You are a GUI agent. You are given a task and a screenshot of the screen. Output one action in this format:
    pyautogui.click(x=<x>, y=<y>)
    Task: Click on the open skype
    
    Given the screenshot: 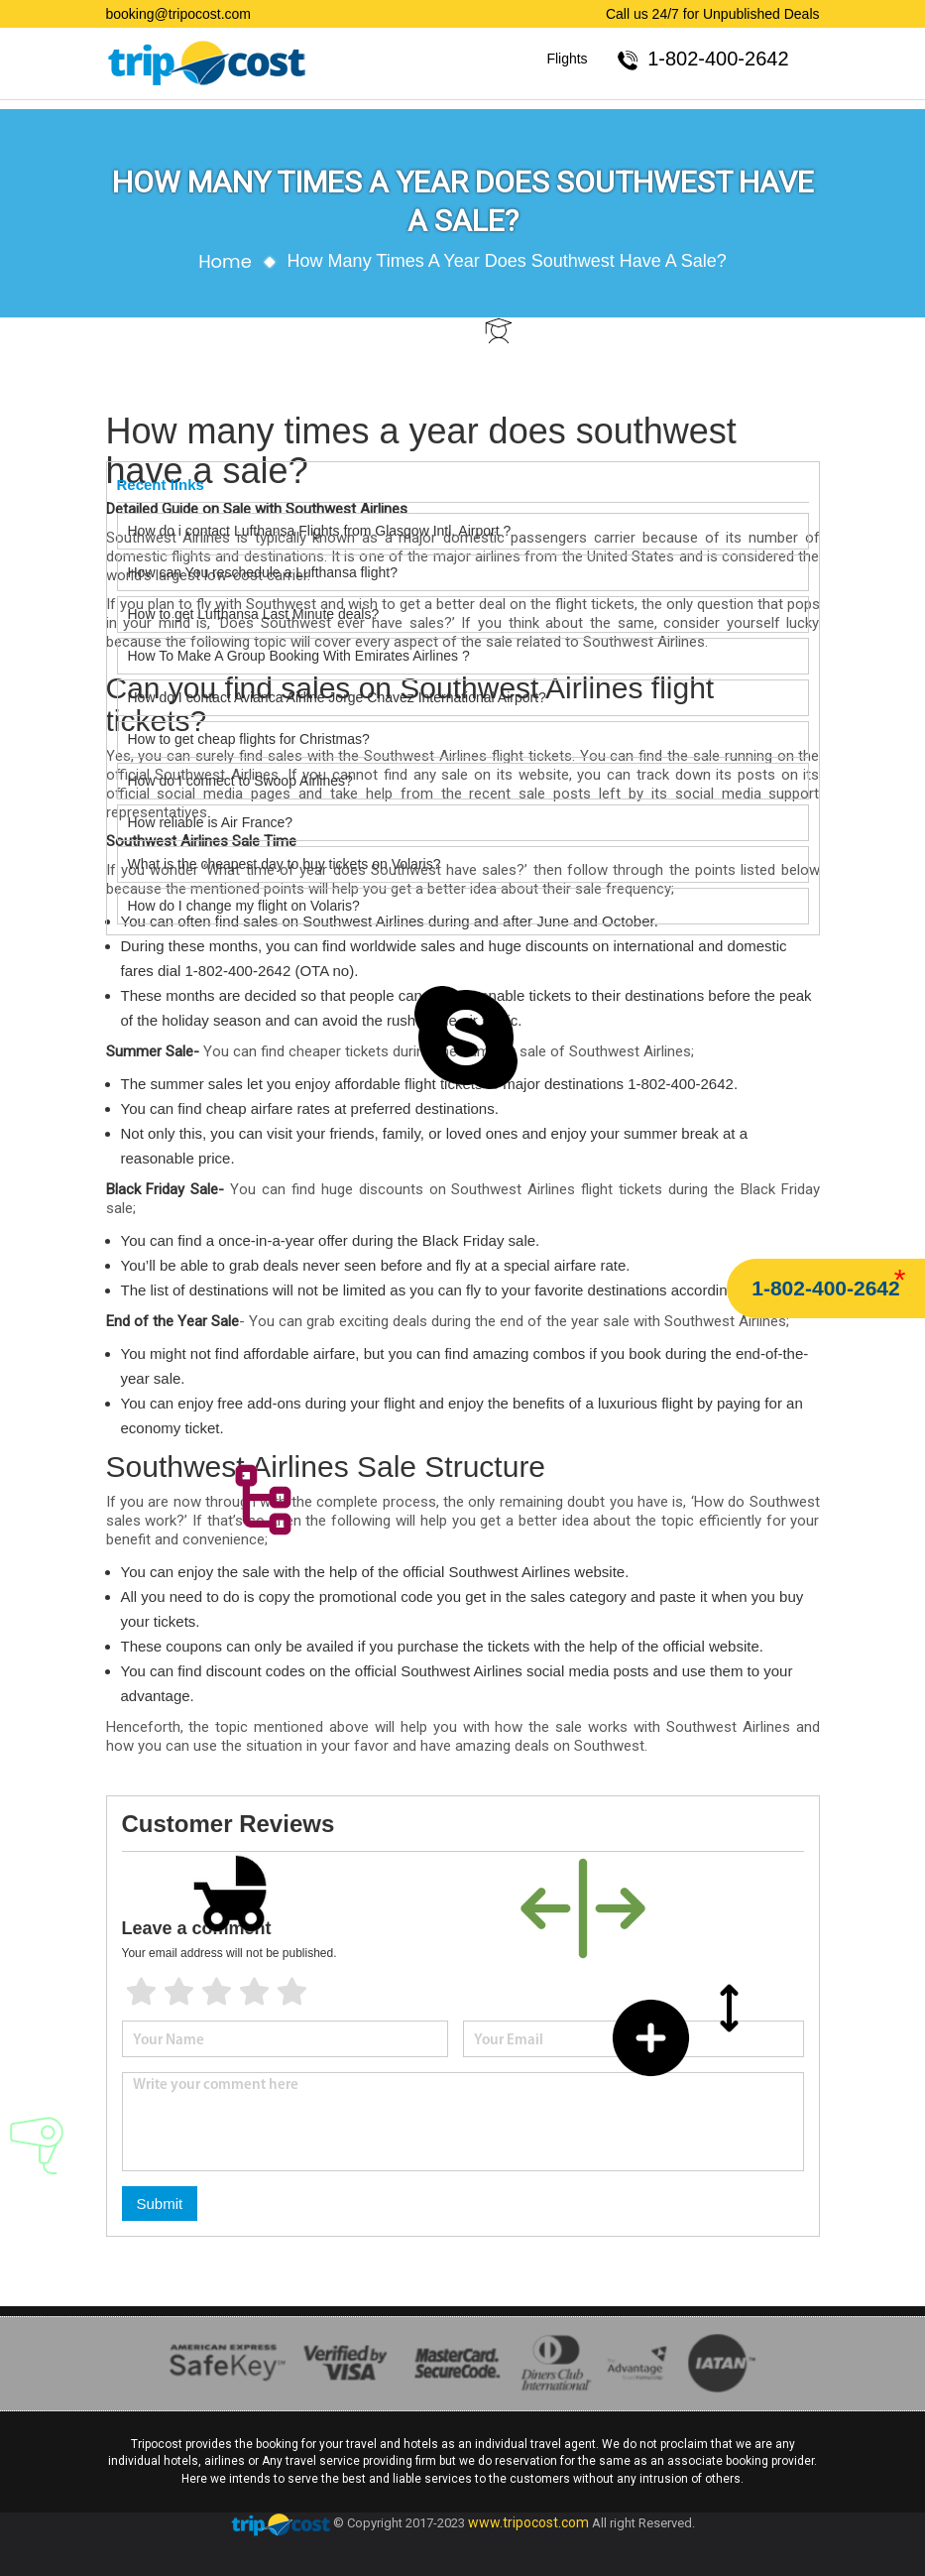 What is the action you would take?
    pyautogui.click(x=466, y=1038)
    